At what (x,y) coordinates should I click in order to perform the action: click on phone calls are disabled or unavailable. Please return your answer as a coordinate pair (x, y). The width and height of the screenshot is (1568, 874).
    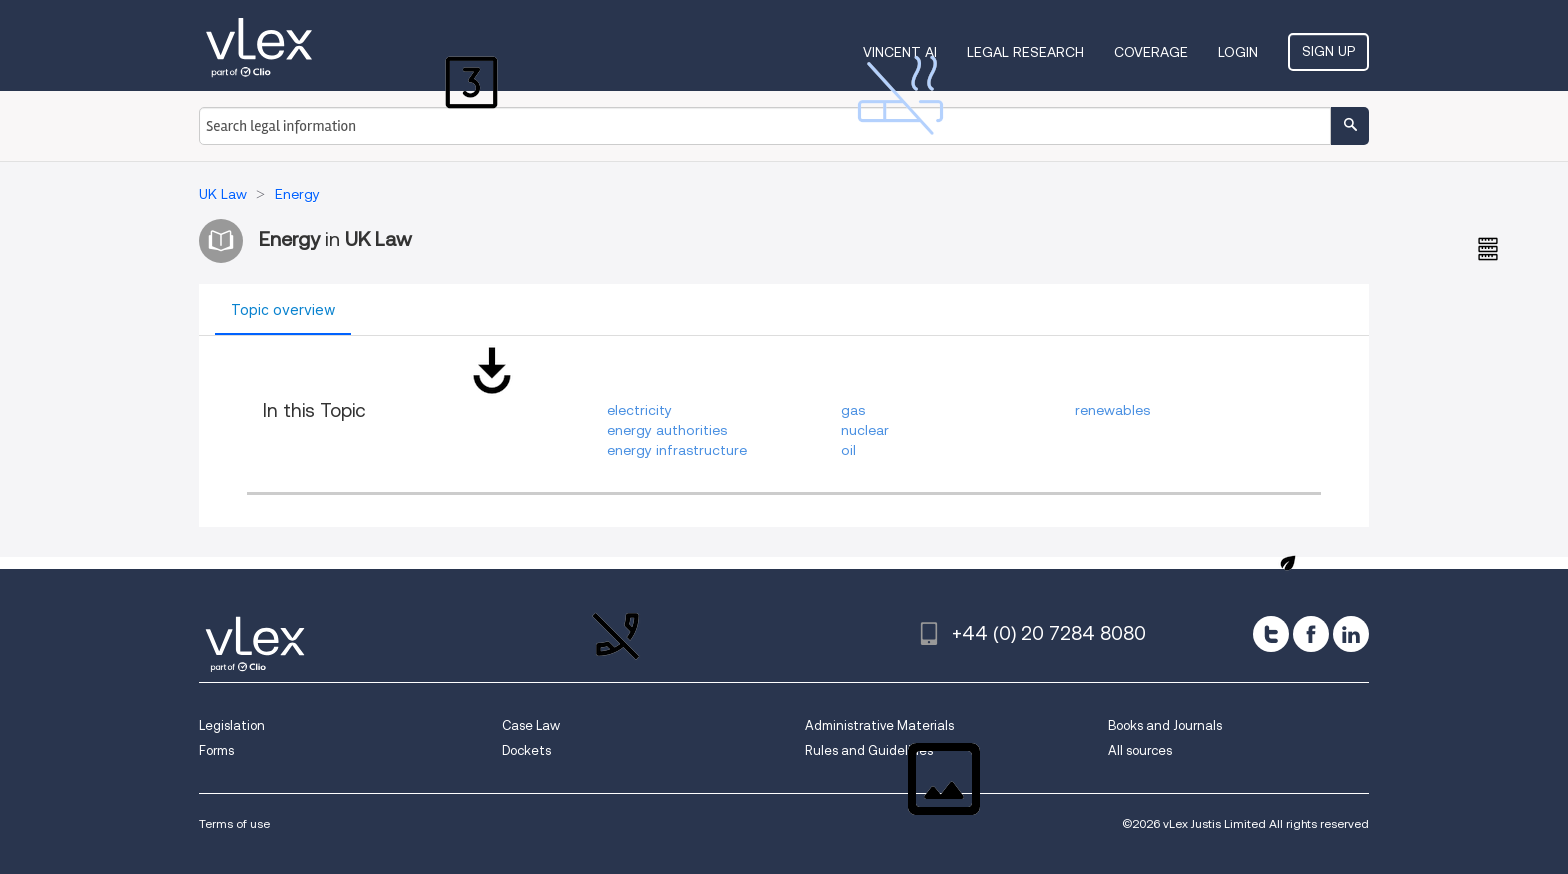
    Looking at the image, I should click on (617, 634).